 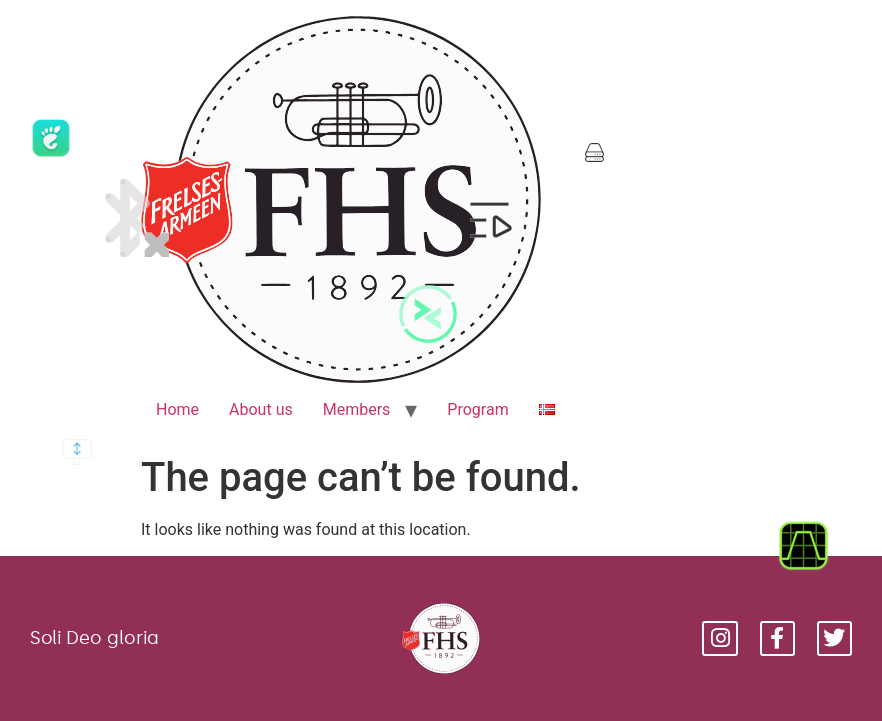 What do you see at coordinates (803, 545) in the screenshot?
I see `open gtkwave waveform viewer application` at bounding box center [803, 545].